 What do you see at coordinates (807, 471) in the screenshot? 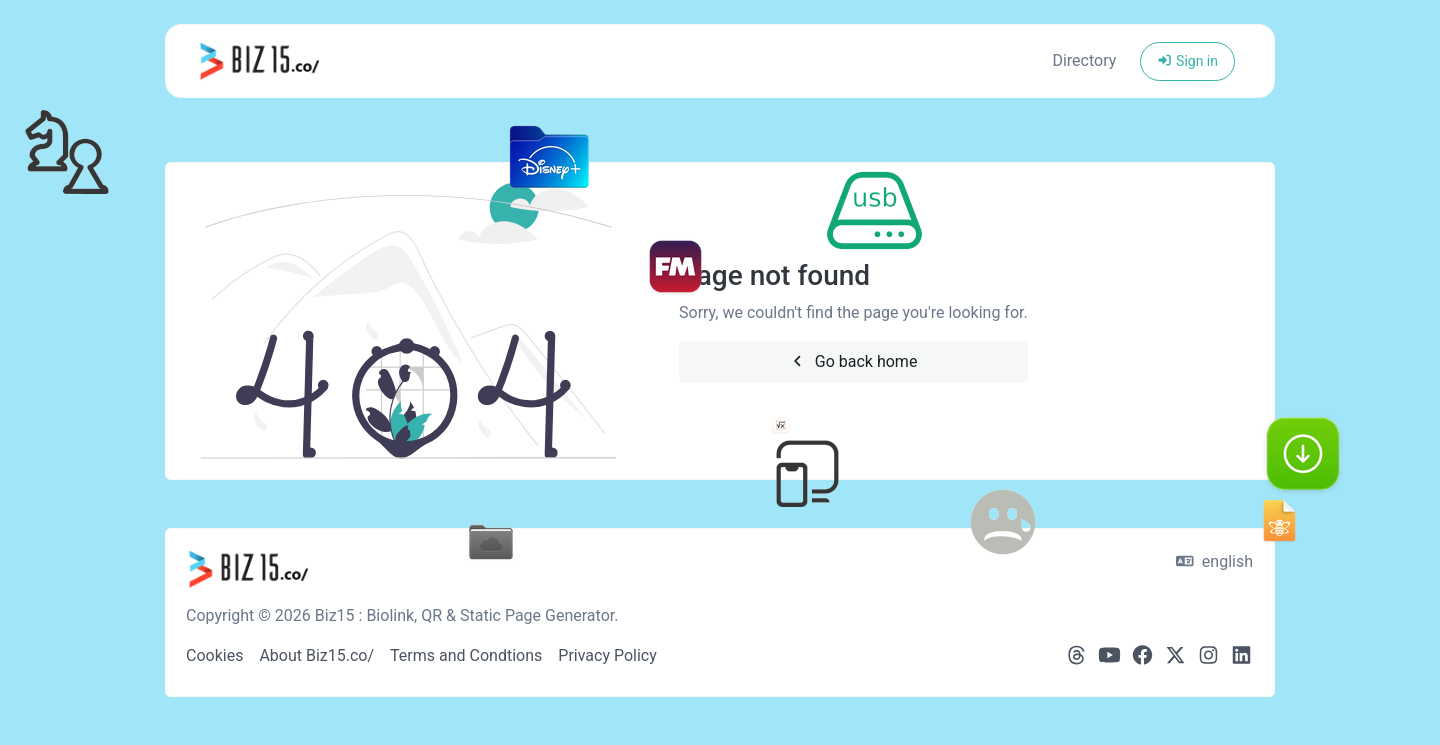
I see `link or sync devices together` at bounding box center [807, 471].